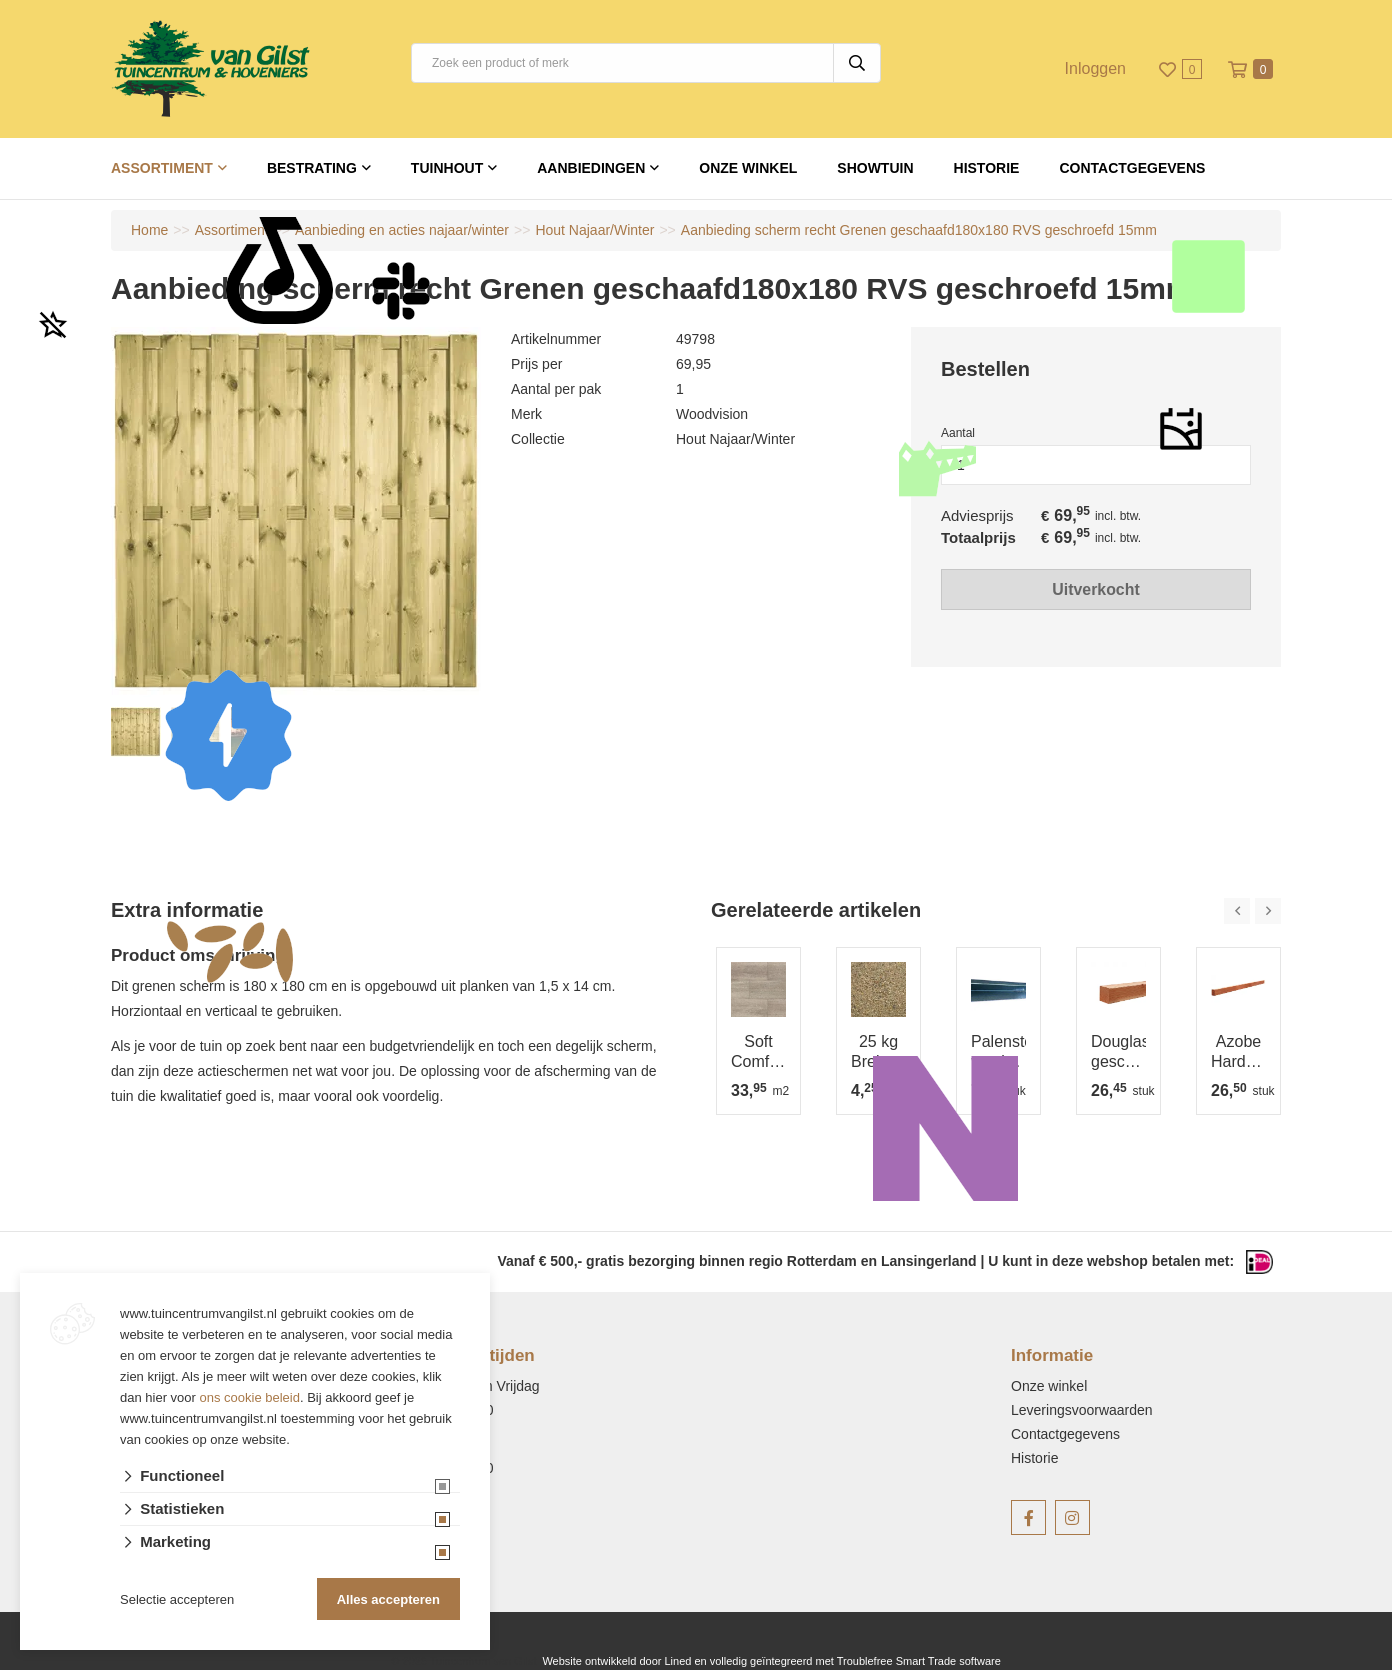 Image resolution: width=1392 pixels, height=1670 pixels. What do you see at coordinates (228, 735) in the screenshot?
I see `open the fueler app` at bounding box center [228, 735].